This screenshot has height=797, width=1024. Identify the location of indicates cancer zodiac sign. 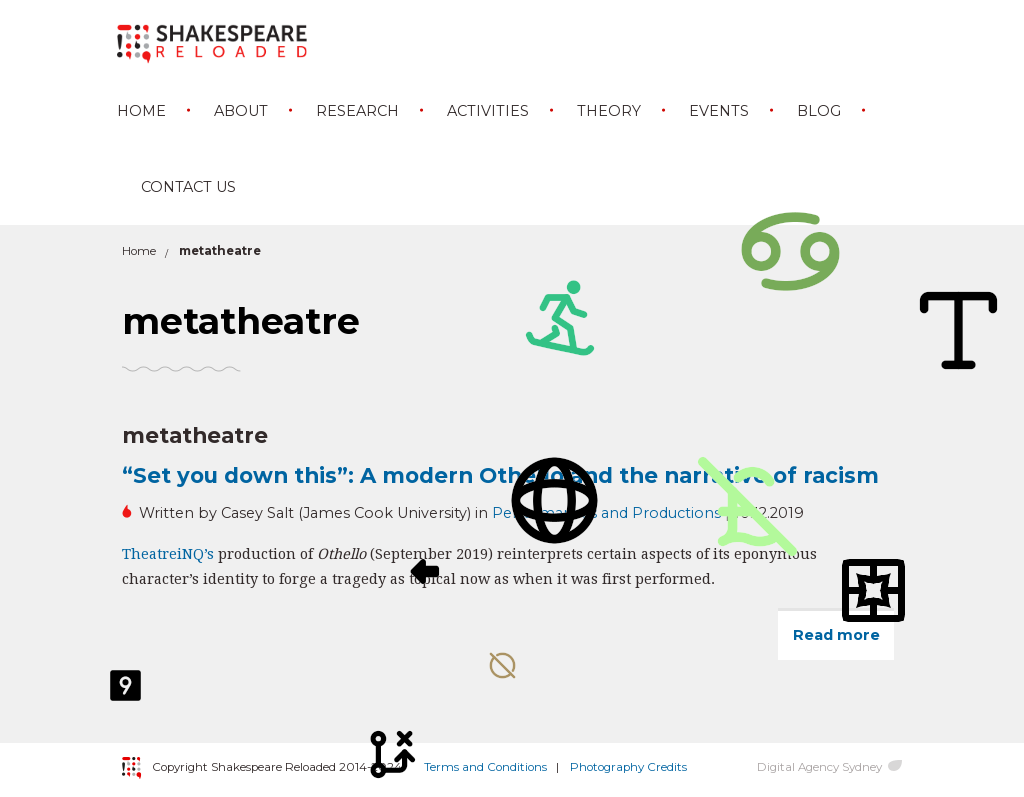
(790, 251).